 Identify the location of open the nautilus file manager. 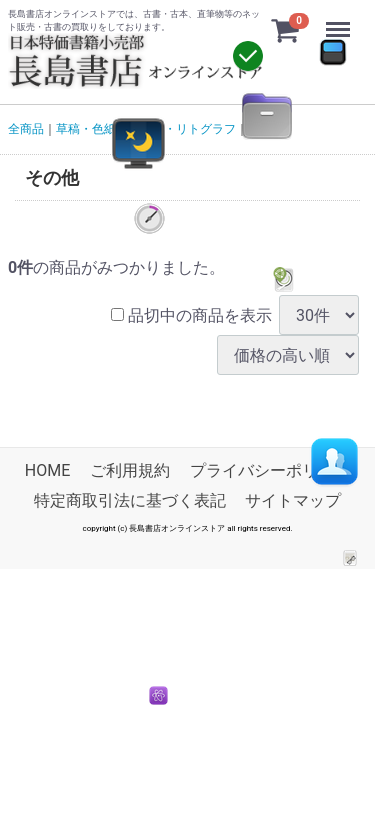
(267, 116).